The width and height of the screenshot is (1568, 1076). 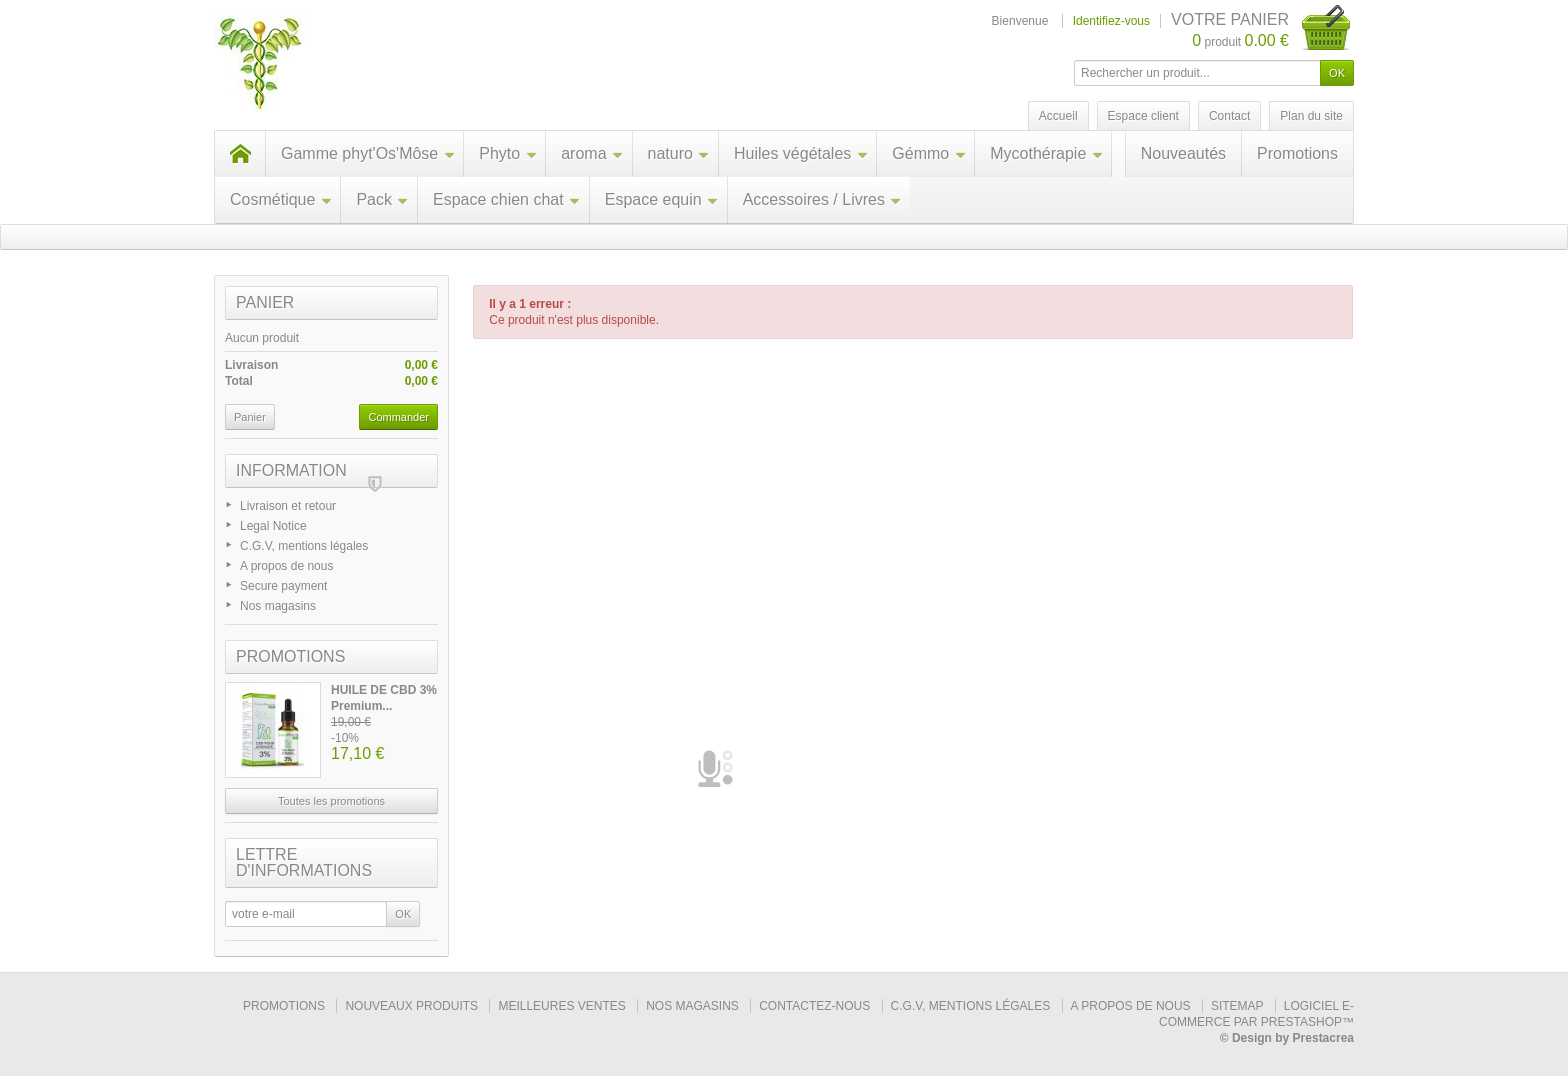 I want to click on indicates microphone input level is set to low, so click(x=715, y=767).